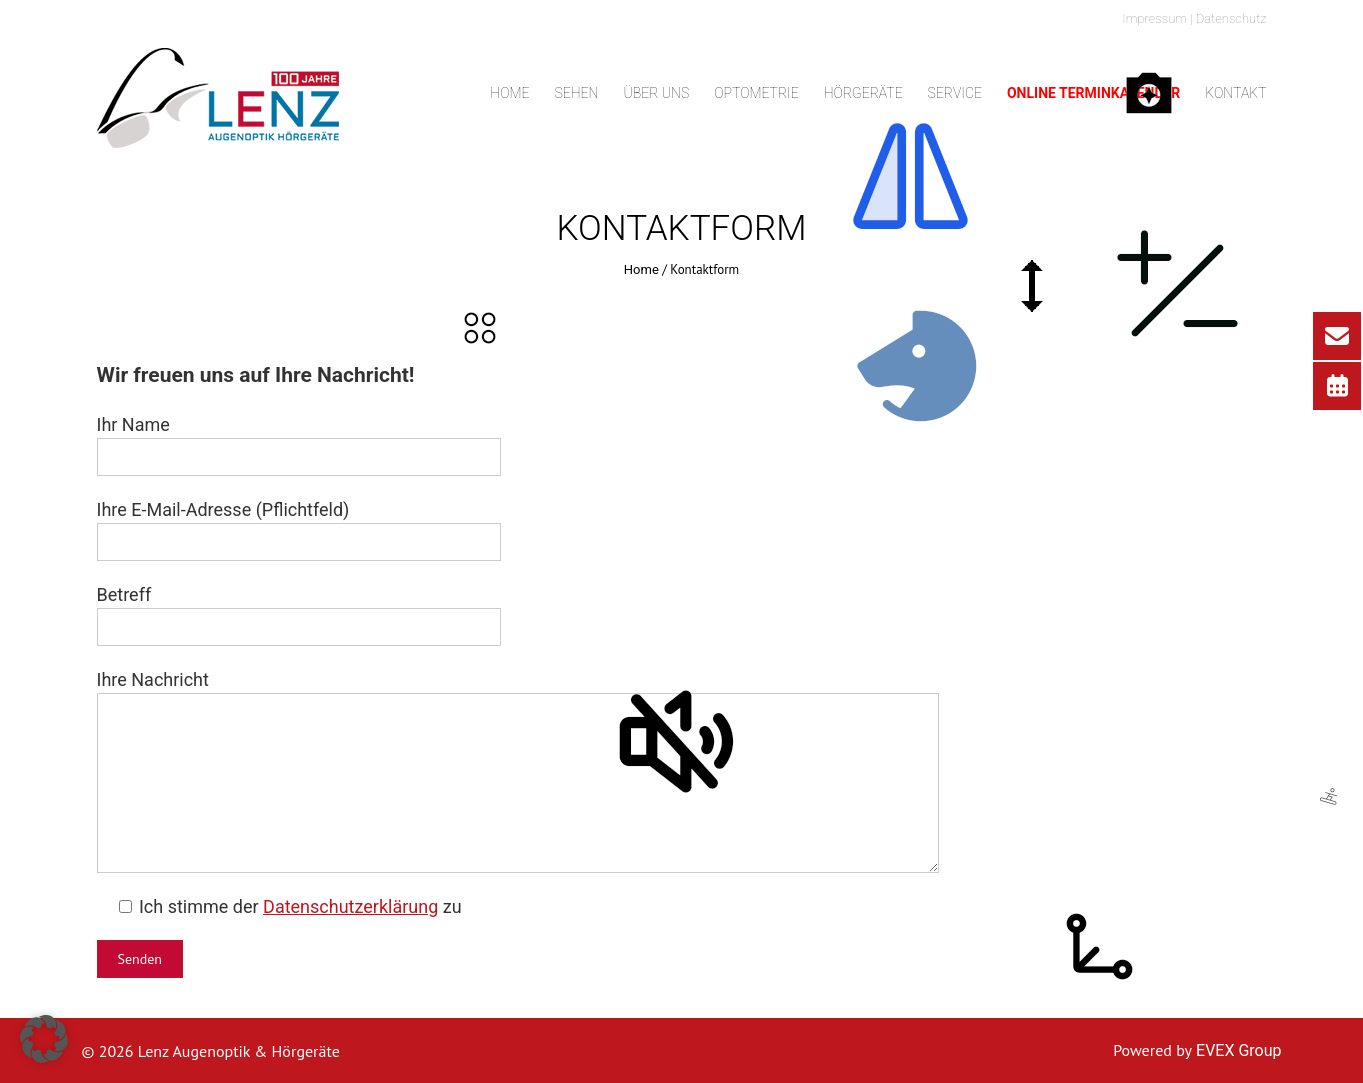  I want to click on adjust height or vertical size, so click(1032, 286).